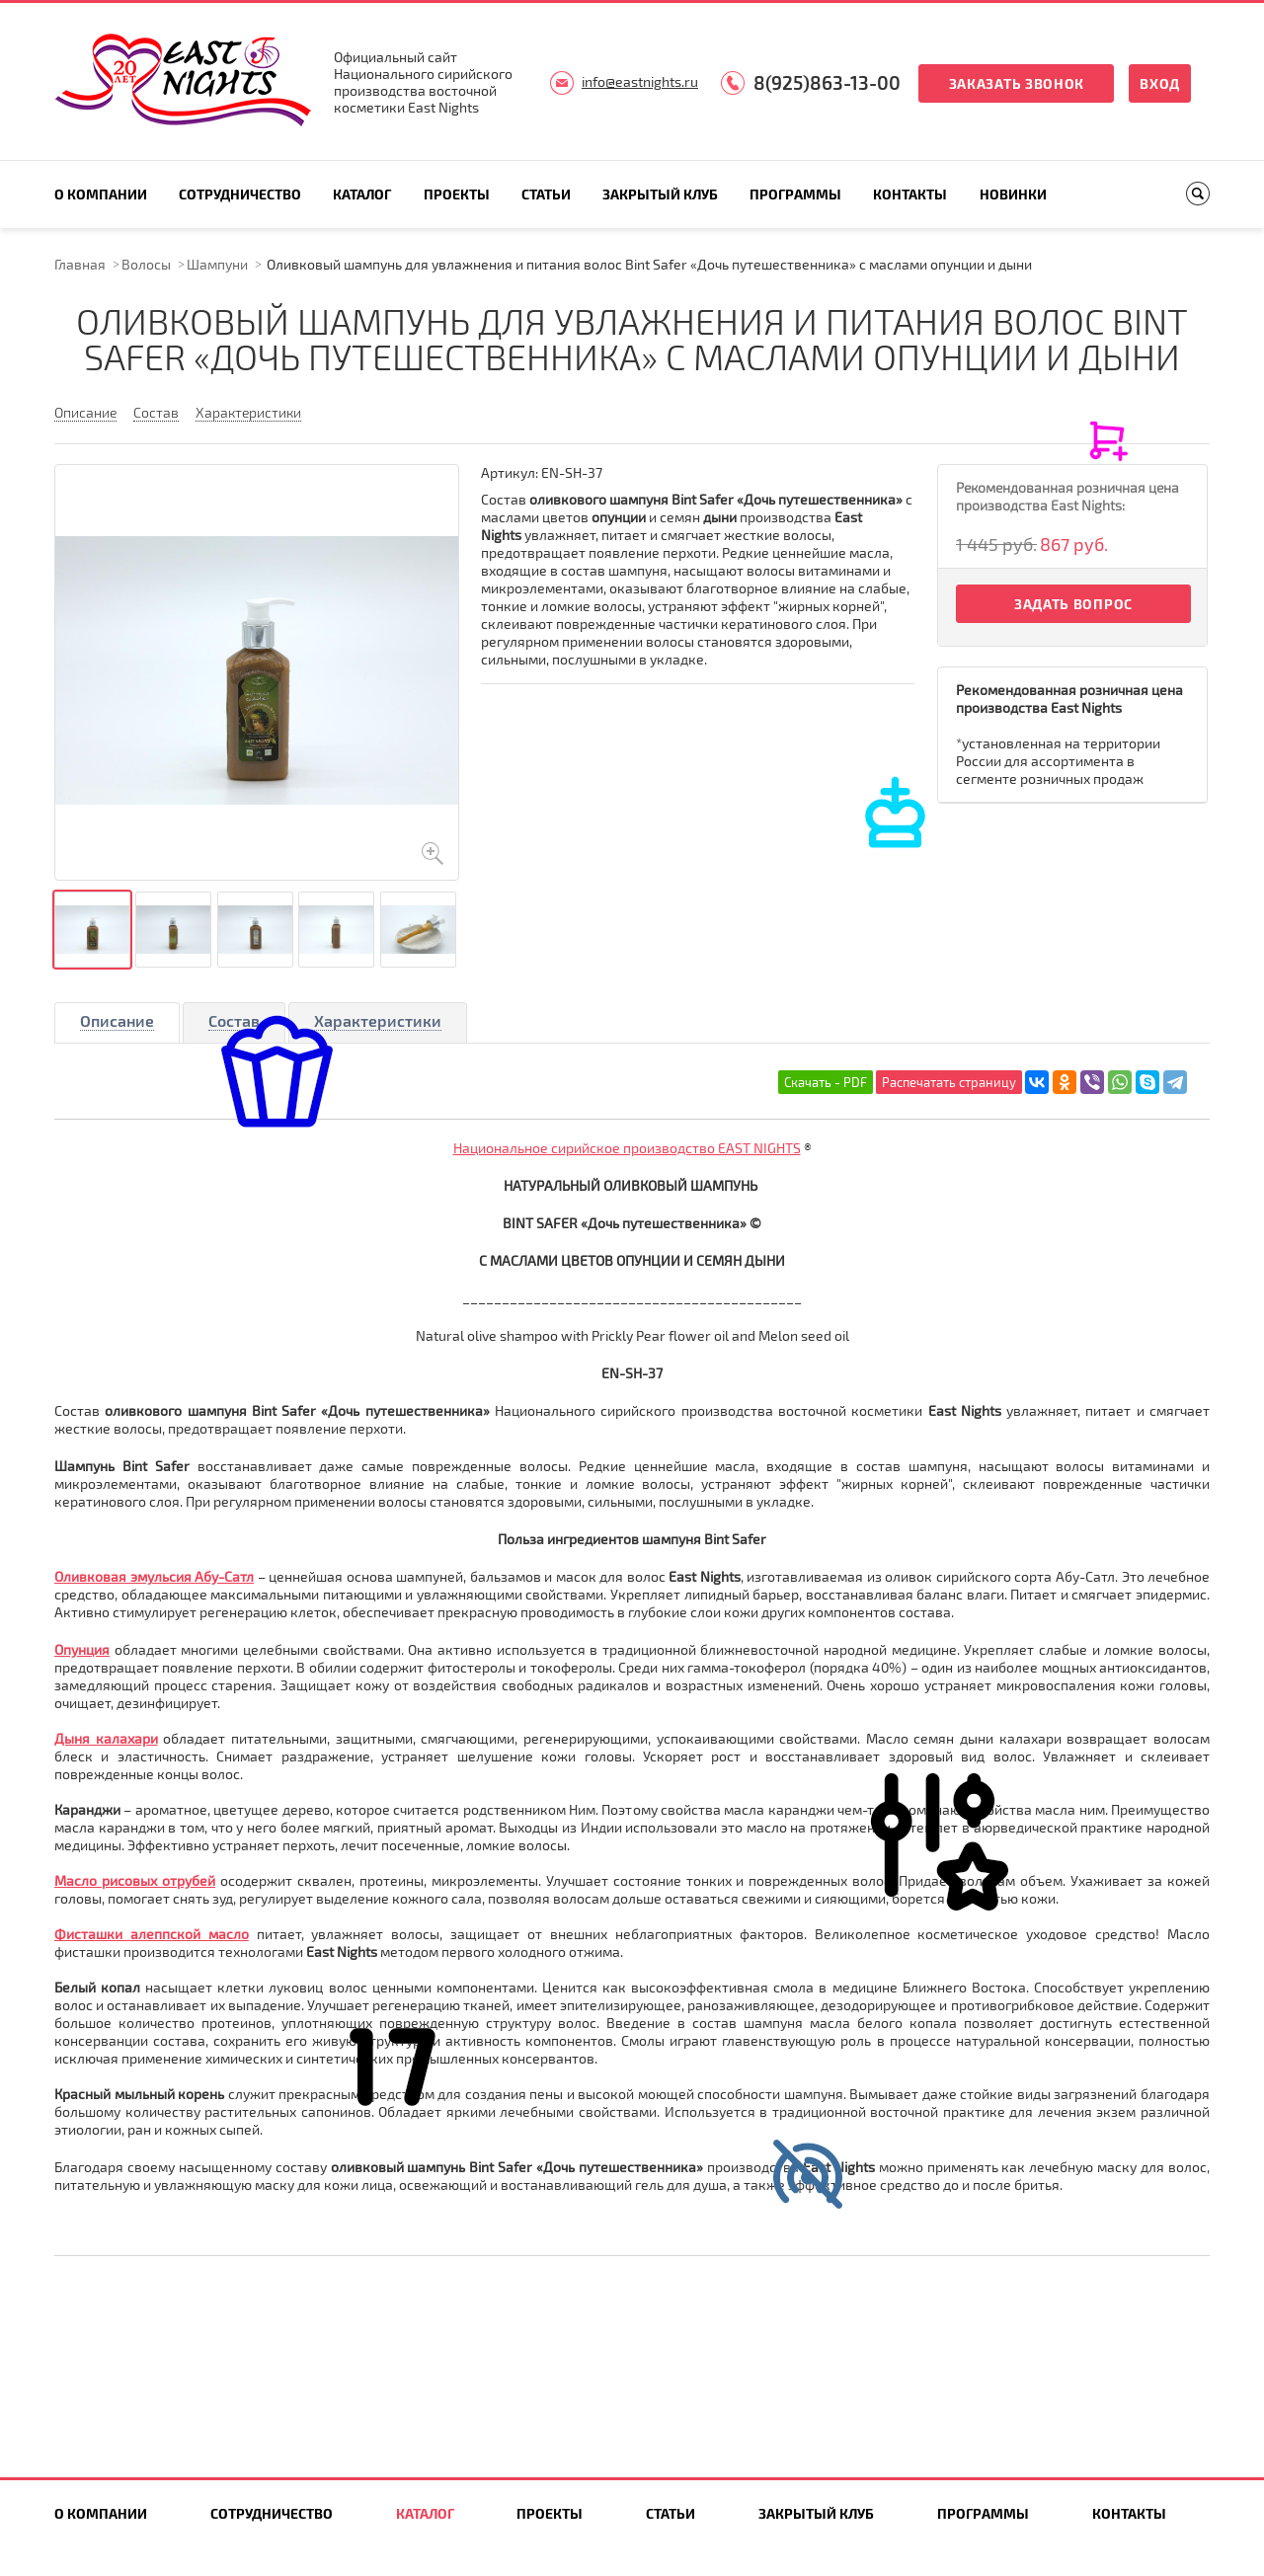 The image size is (1264, 2576). I want to click on disable broadcasting or streaming, so click(808, 2174).